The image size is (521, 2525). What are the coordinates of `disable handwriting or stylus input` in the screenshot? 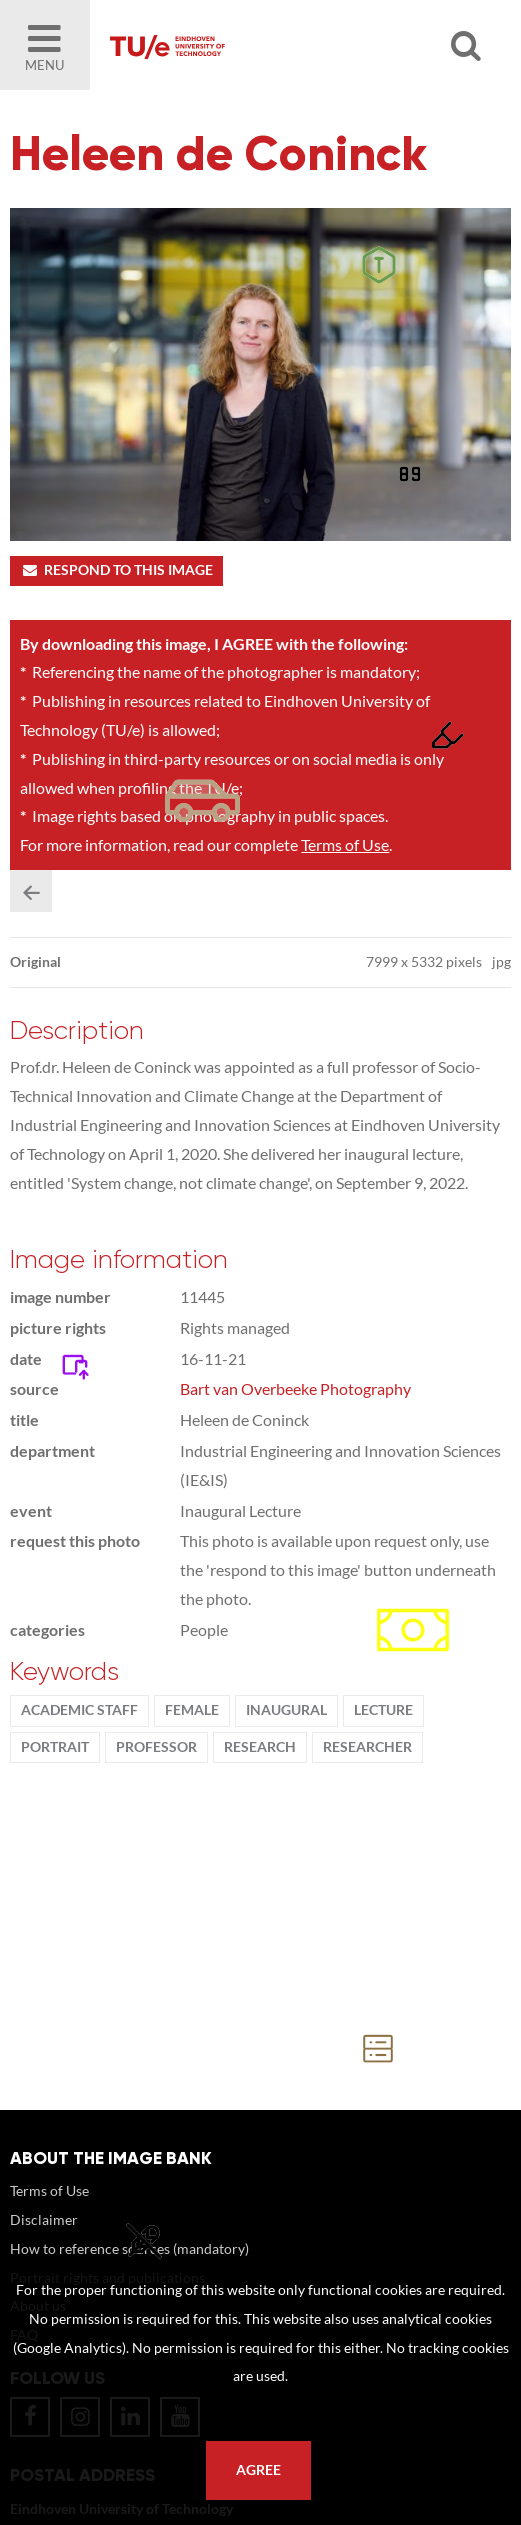 It's located at (144, 2241).